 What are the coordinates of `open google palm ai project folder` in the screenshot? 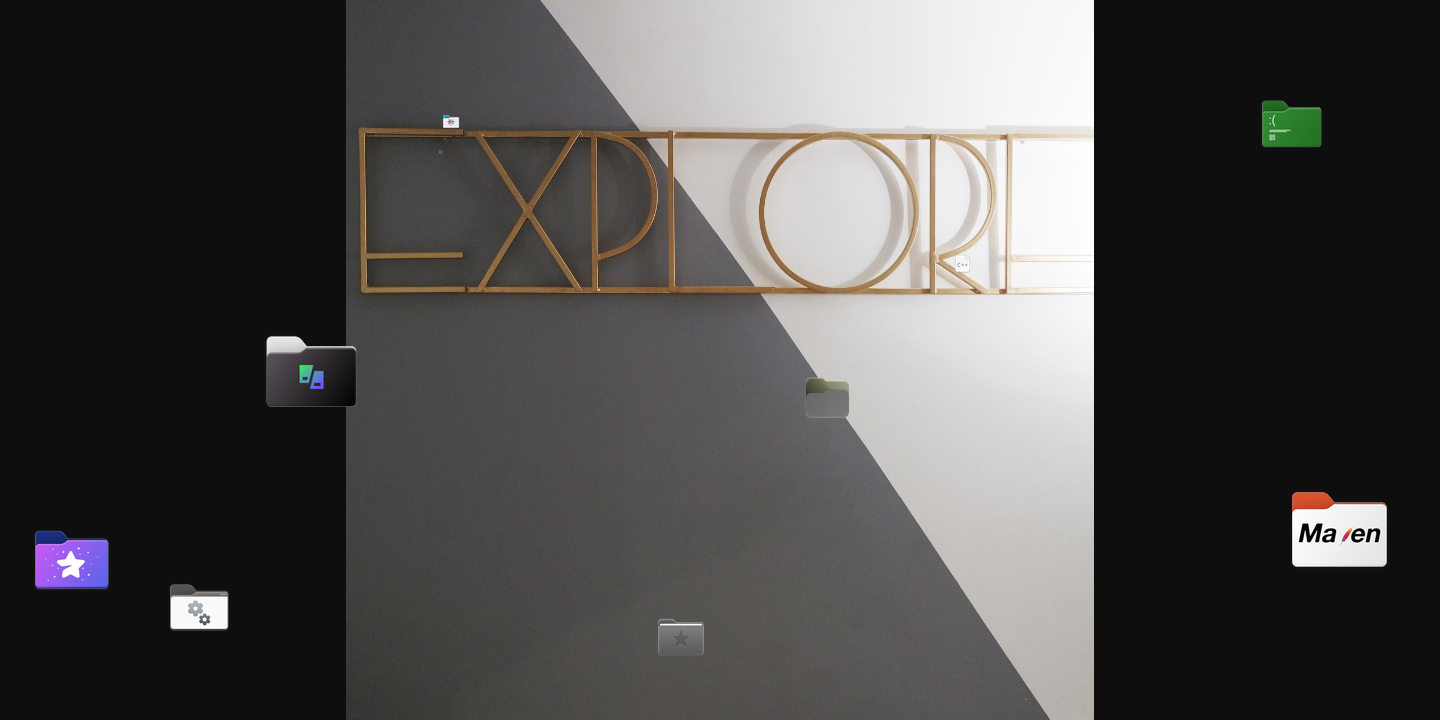 It's located at (451, 122).